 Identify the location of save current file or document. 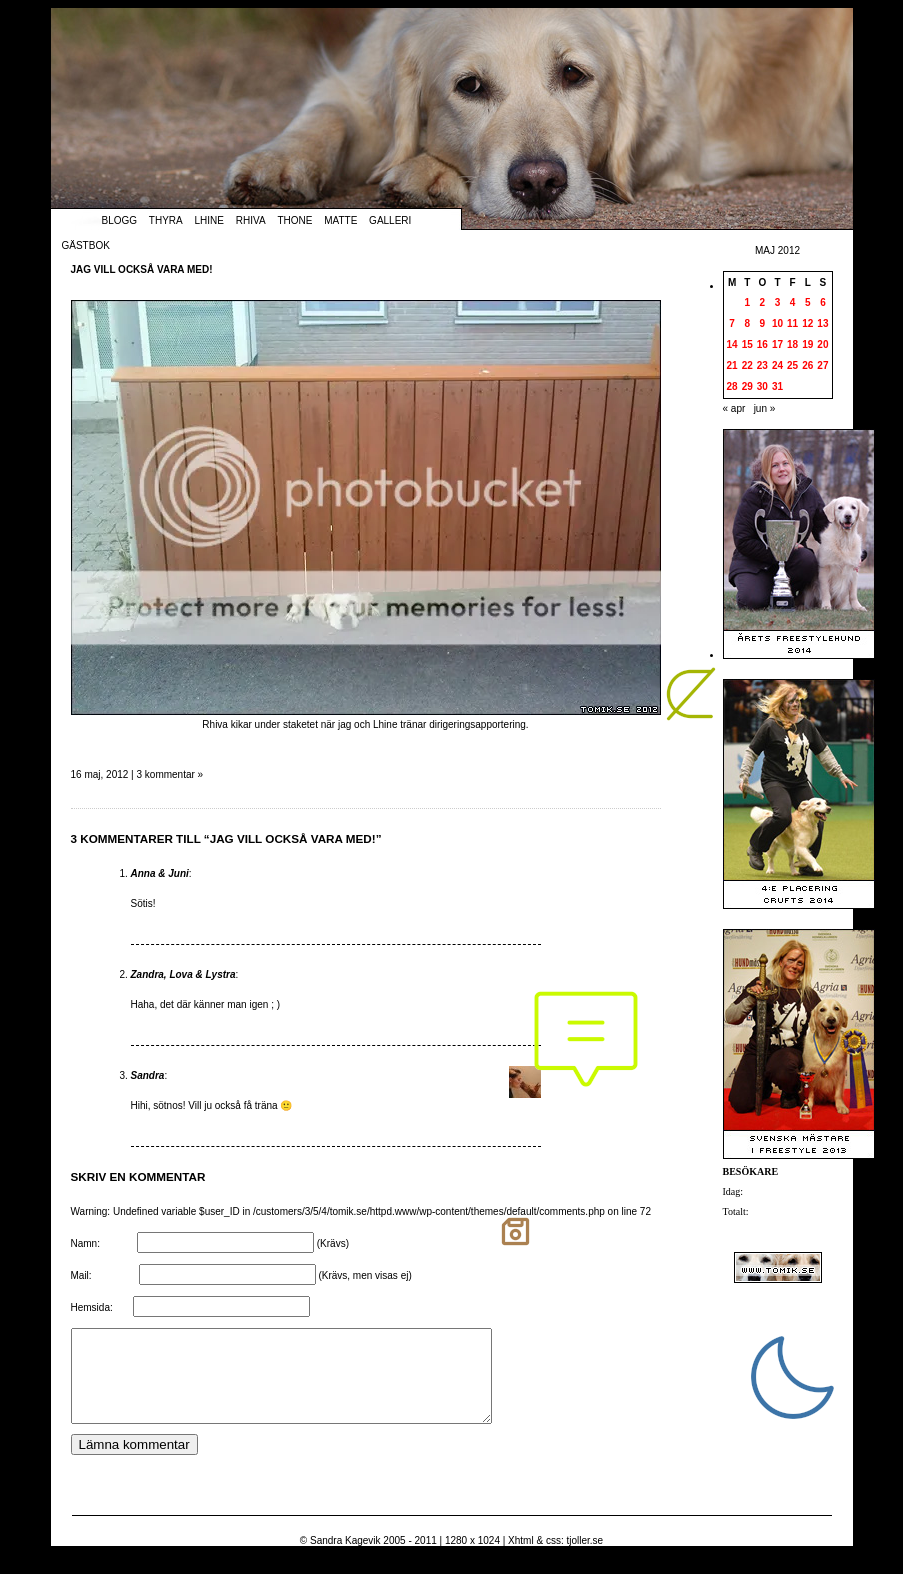
(515, 1231).